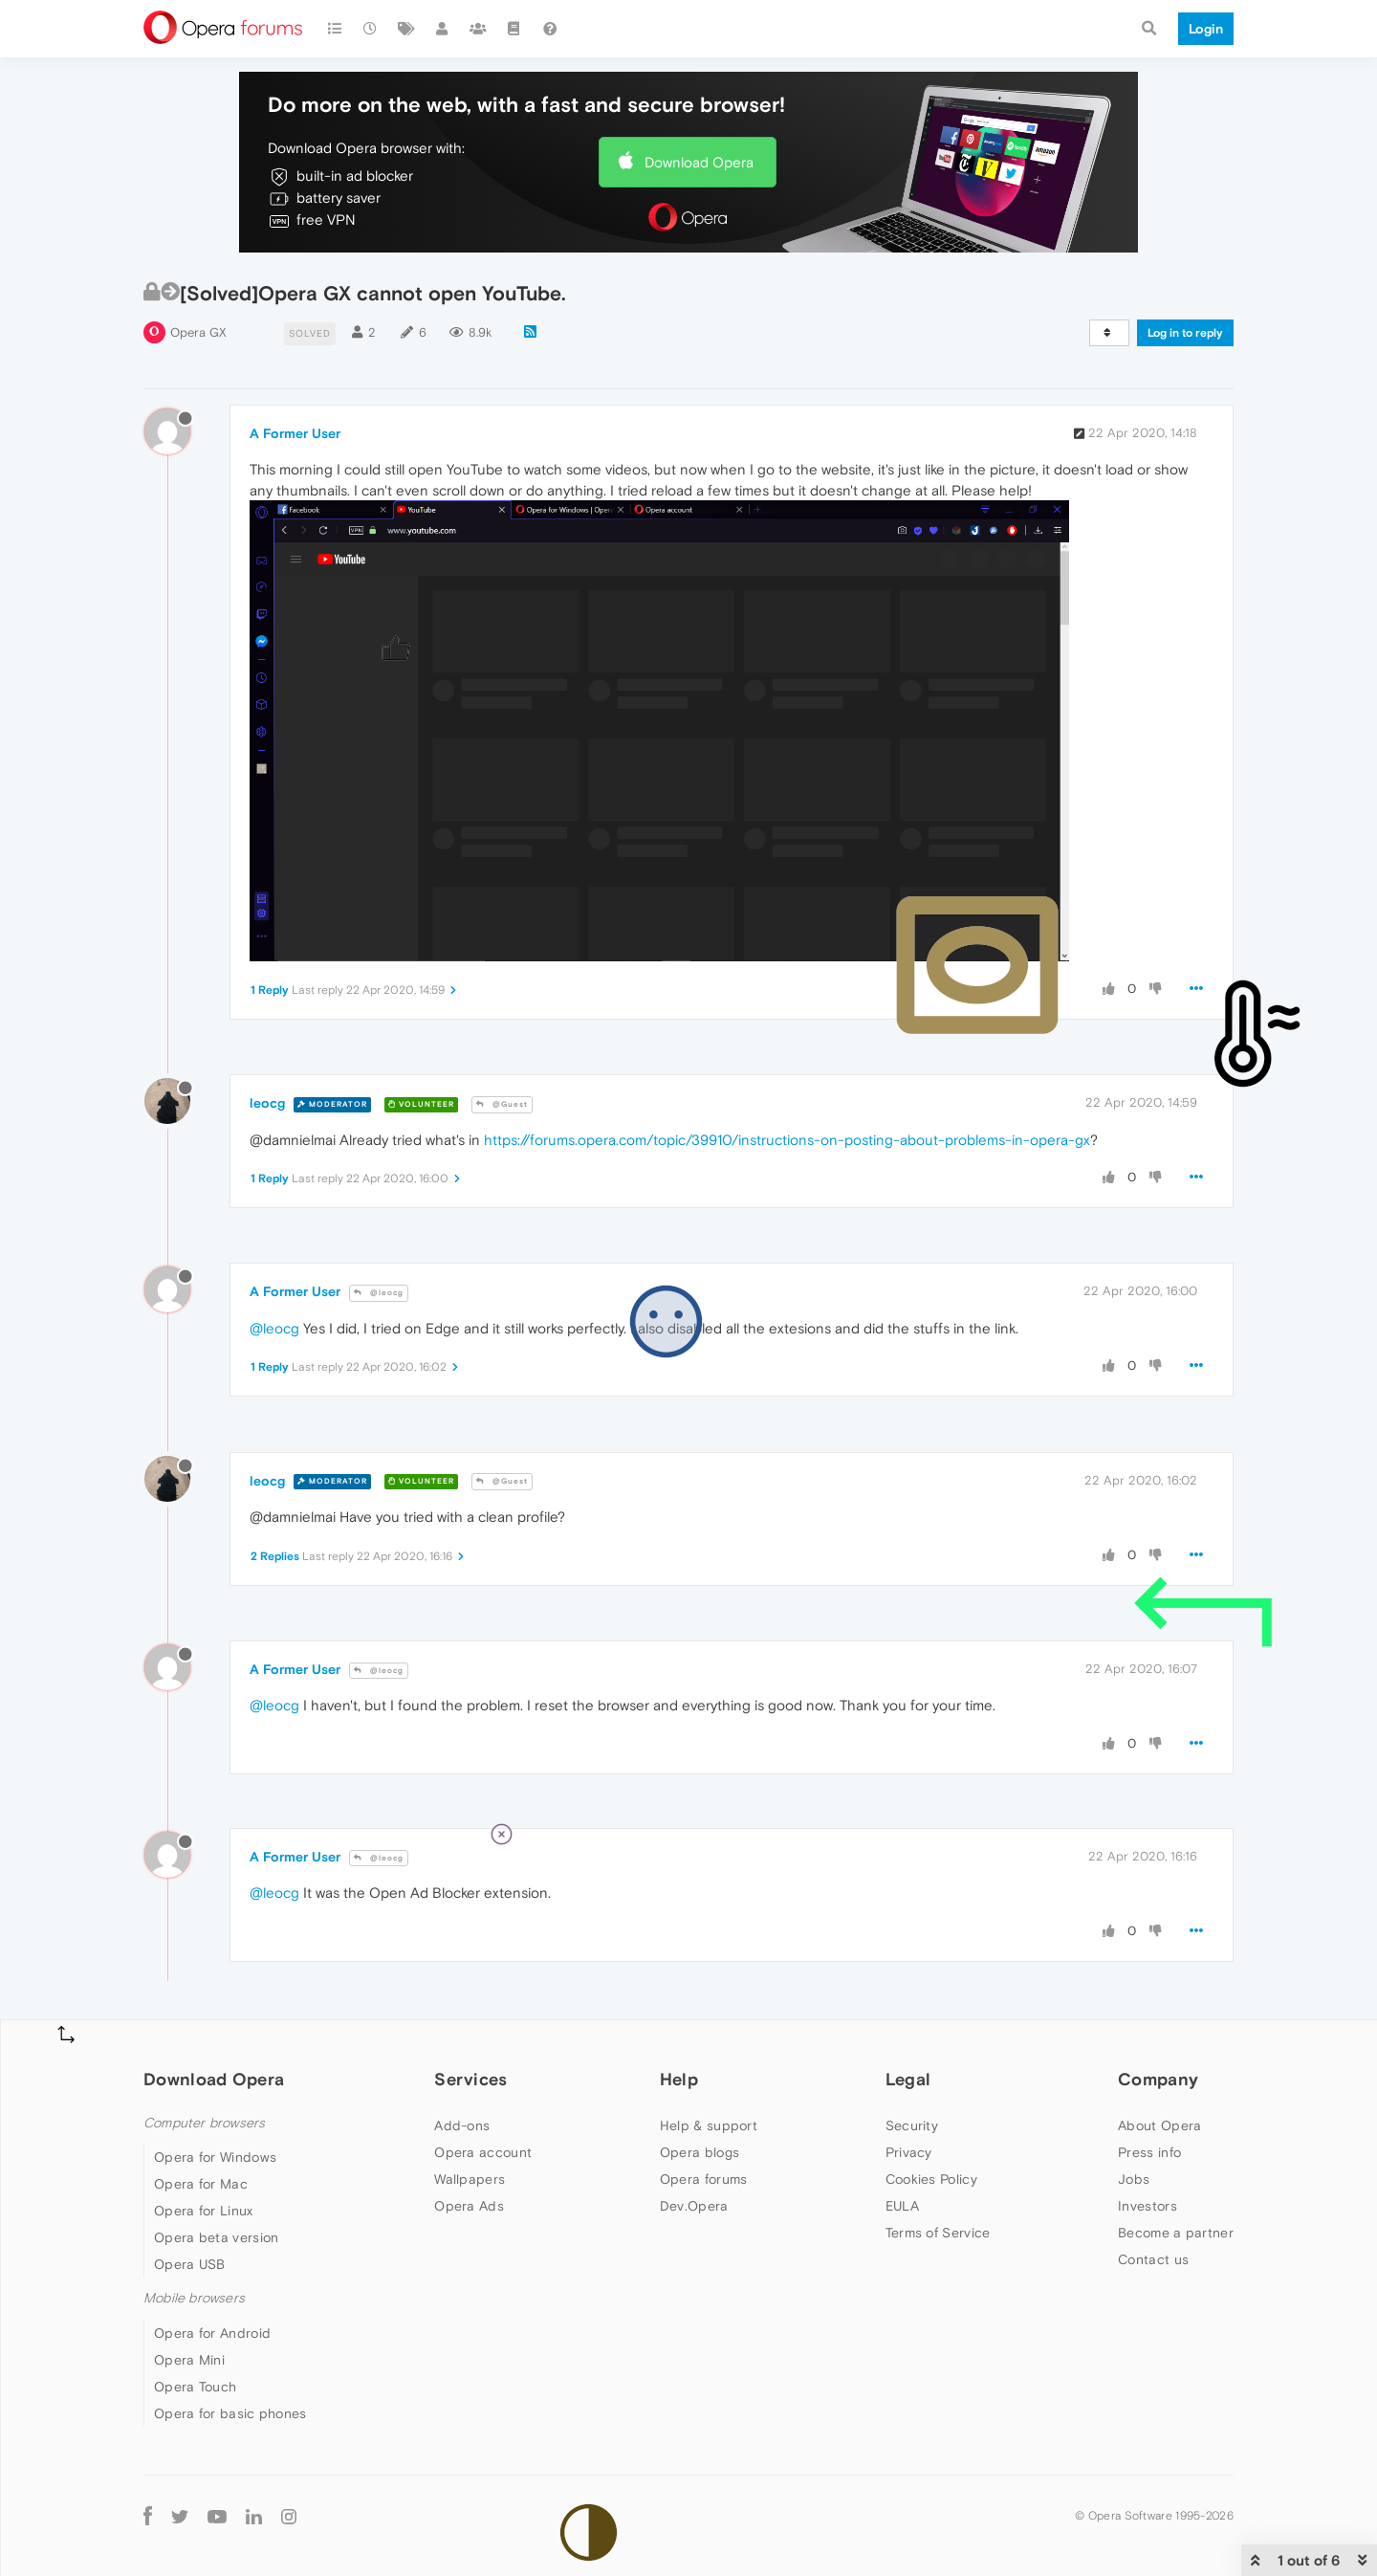  Describe the element at coordinates (977, 965) in the screenshot. I see `apply vignette effect to photo` at that location.